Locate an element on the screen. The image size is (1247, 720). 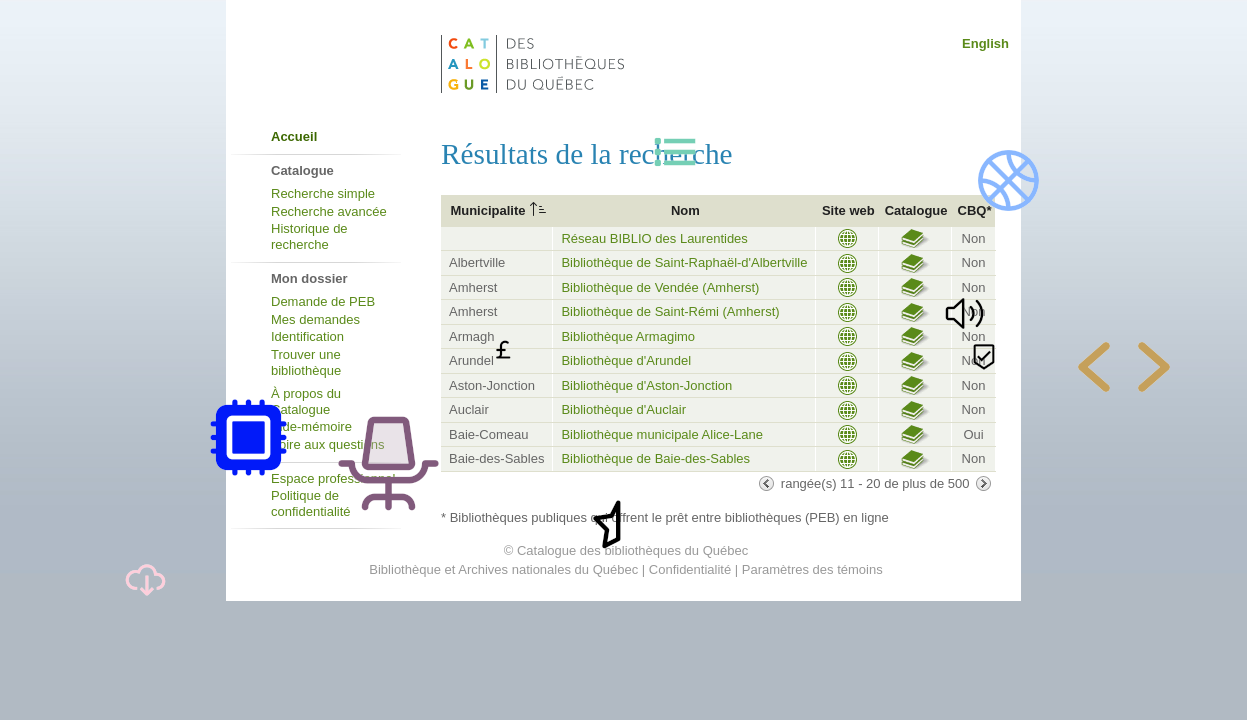
view items in a list format is located at coordinates (675, 152).